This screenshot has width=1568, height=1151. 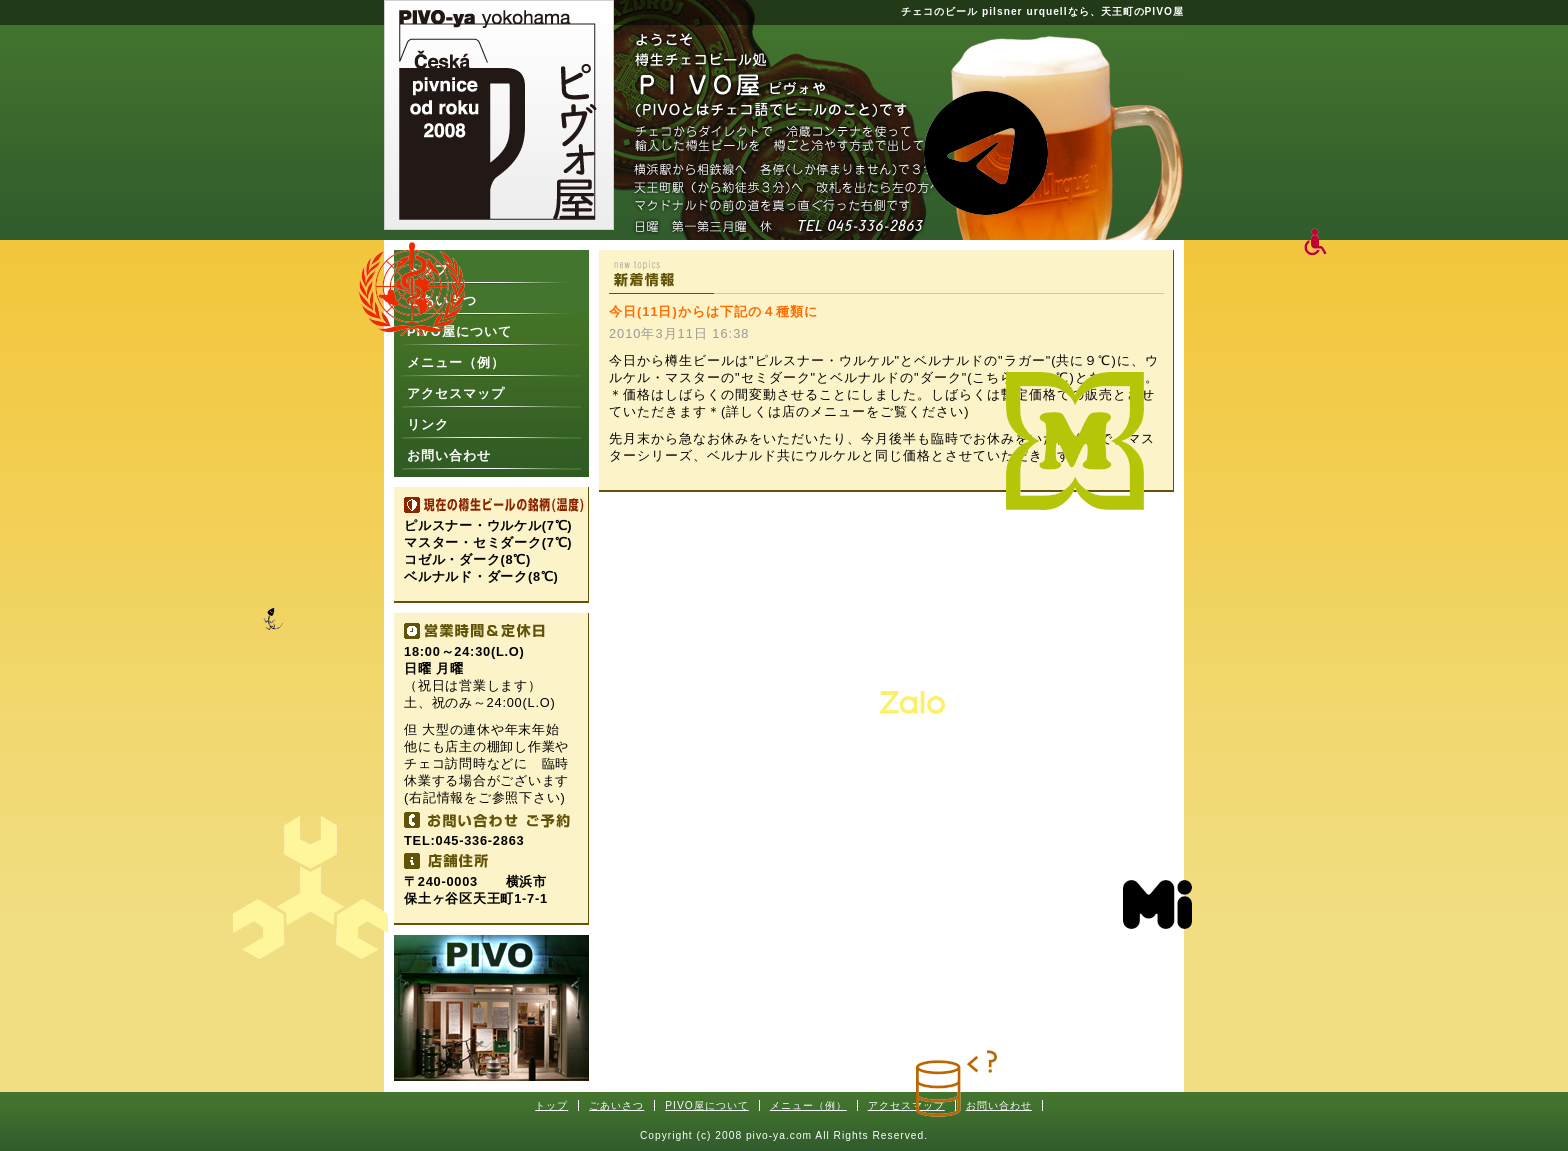 I want to click on visit fossil scm website or documentation, so click(x=273, y=619).